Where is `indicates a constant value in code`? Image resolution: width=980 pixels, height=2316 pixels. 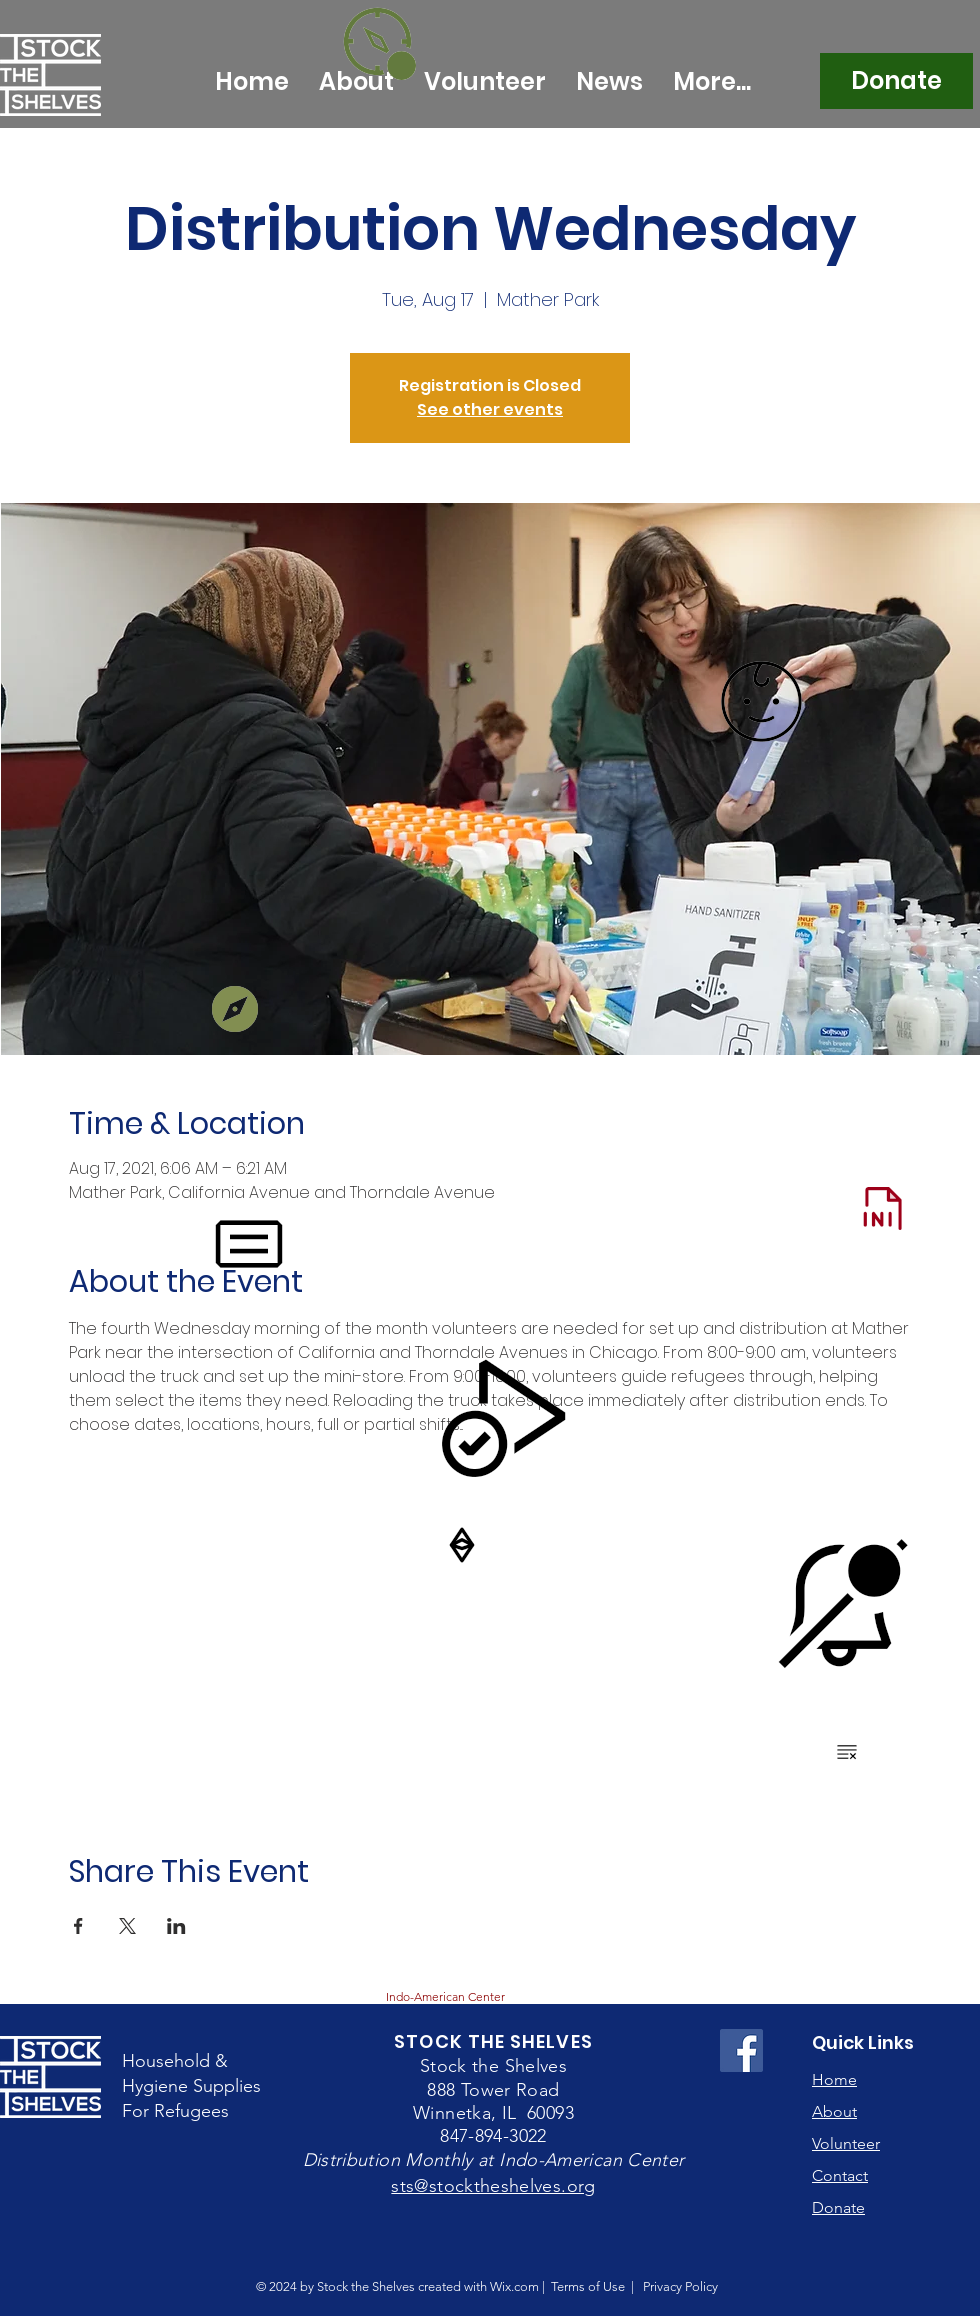
indicates a constant value in code is located at coordinates (249, 1244).